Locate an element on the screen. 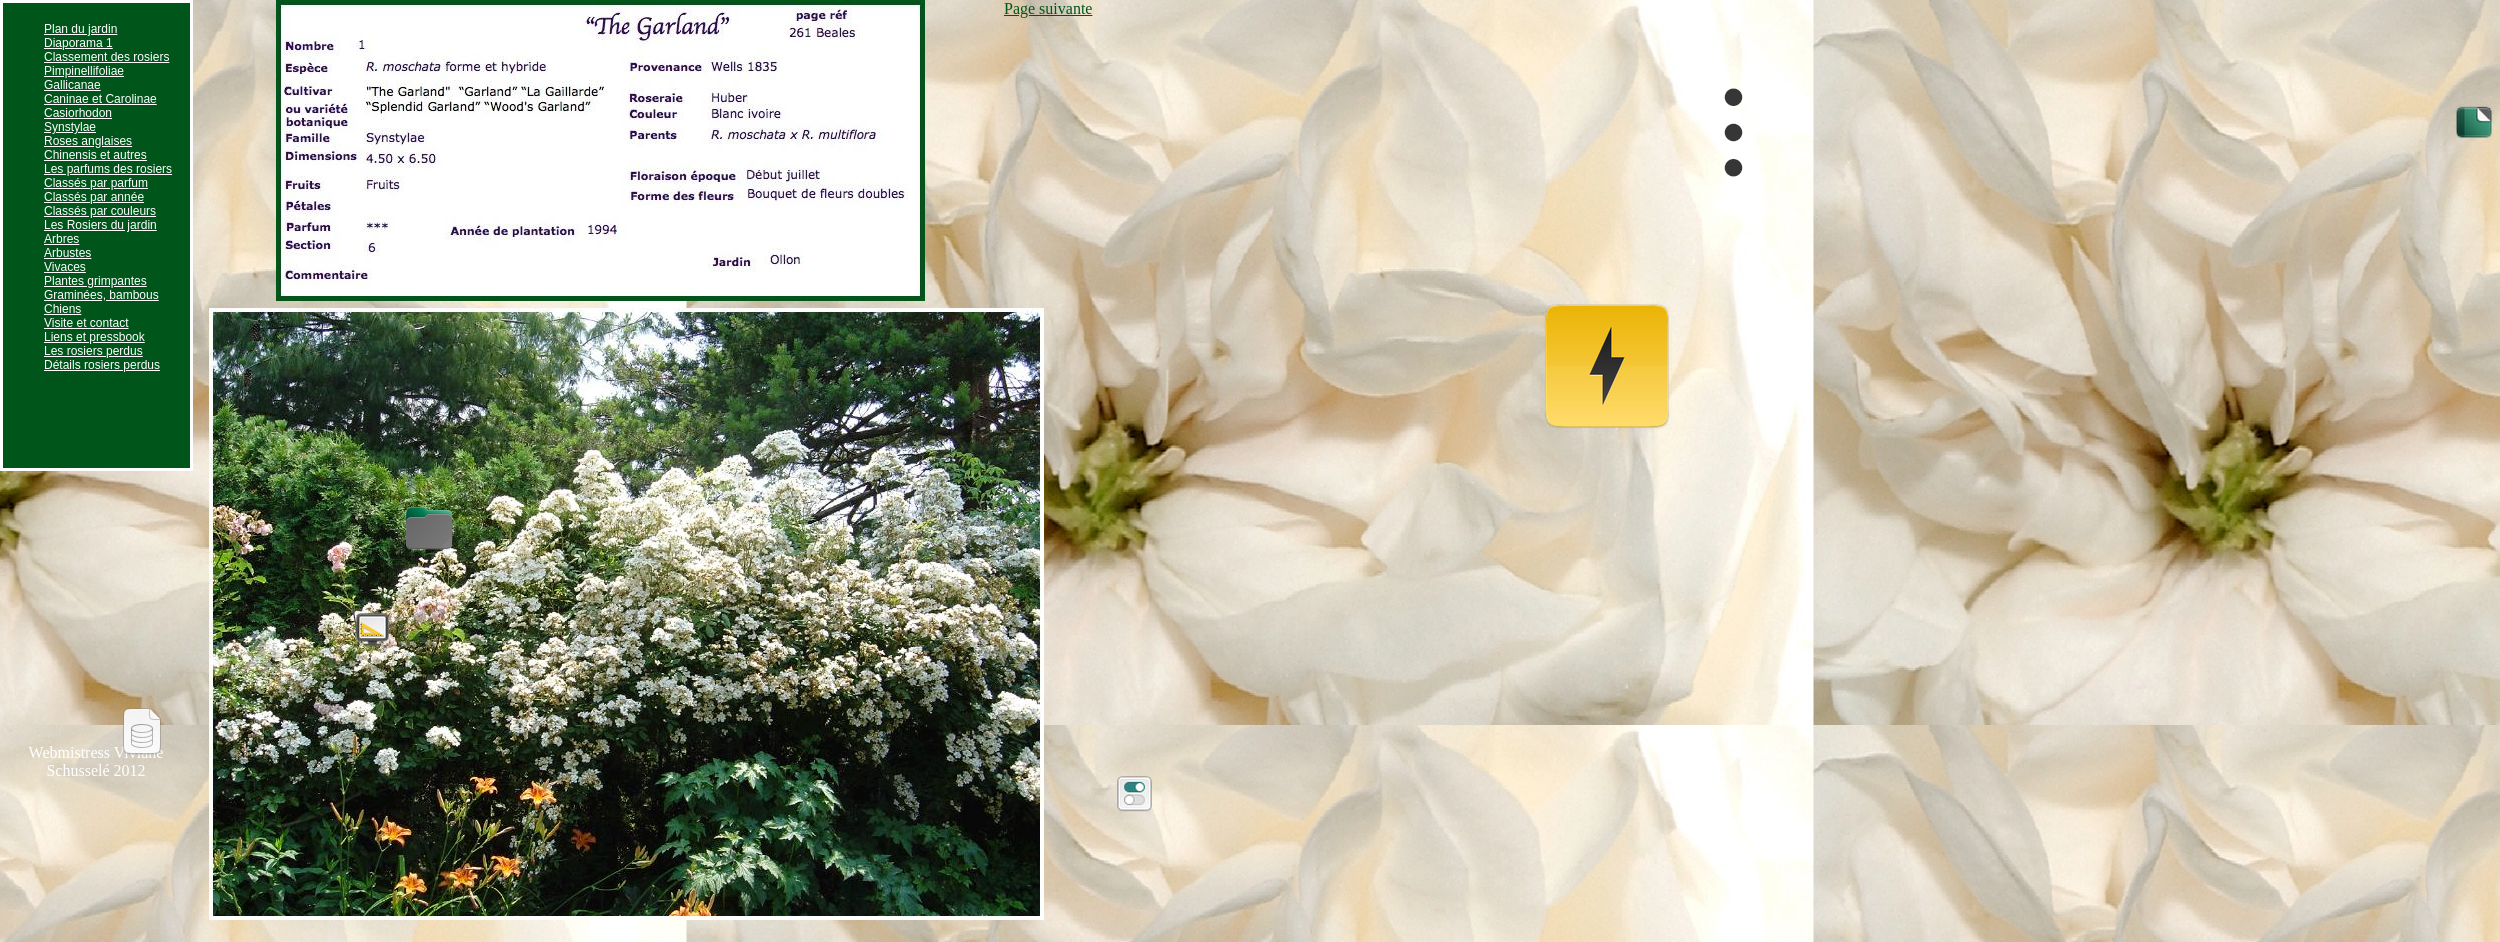  open file folder is located at coordinates (429, 528).